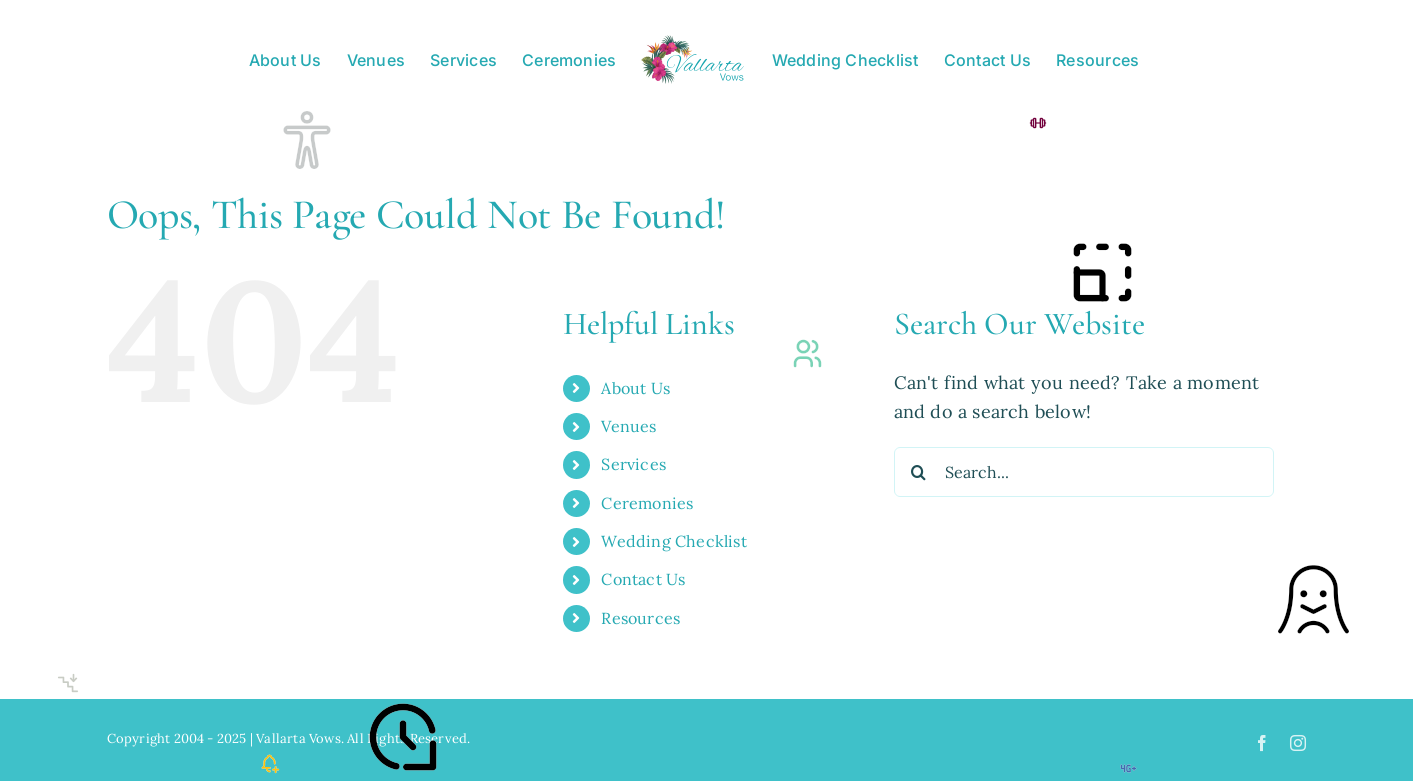 This screenshot has height=781, width=1413. What do you see at coordinates (269, 763) in the screenshot?
I see `add a new notification or alert` at bounding box center [269, 763].